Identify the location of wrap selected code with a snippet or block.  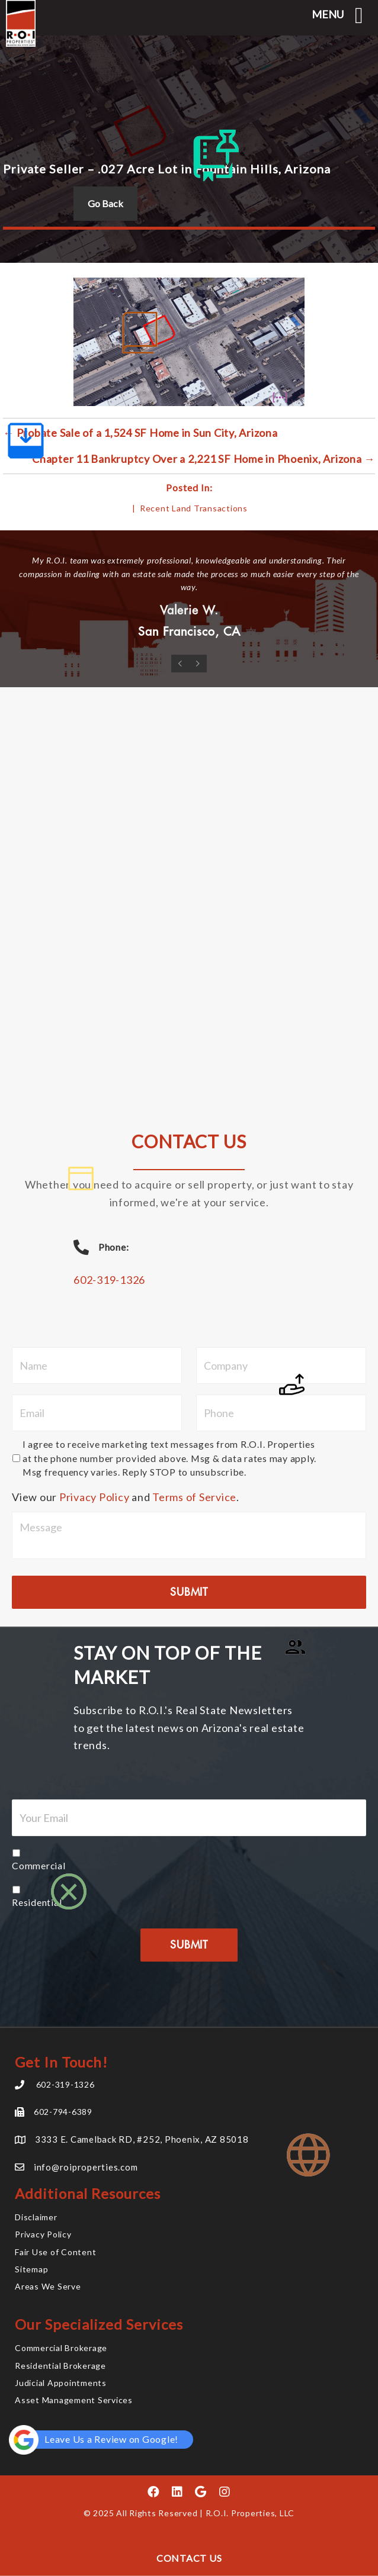
(280, 397).